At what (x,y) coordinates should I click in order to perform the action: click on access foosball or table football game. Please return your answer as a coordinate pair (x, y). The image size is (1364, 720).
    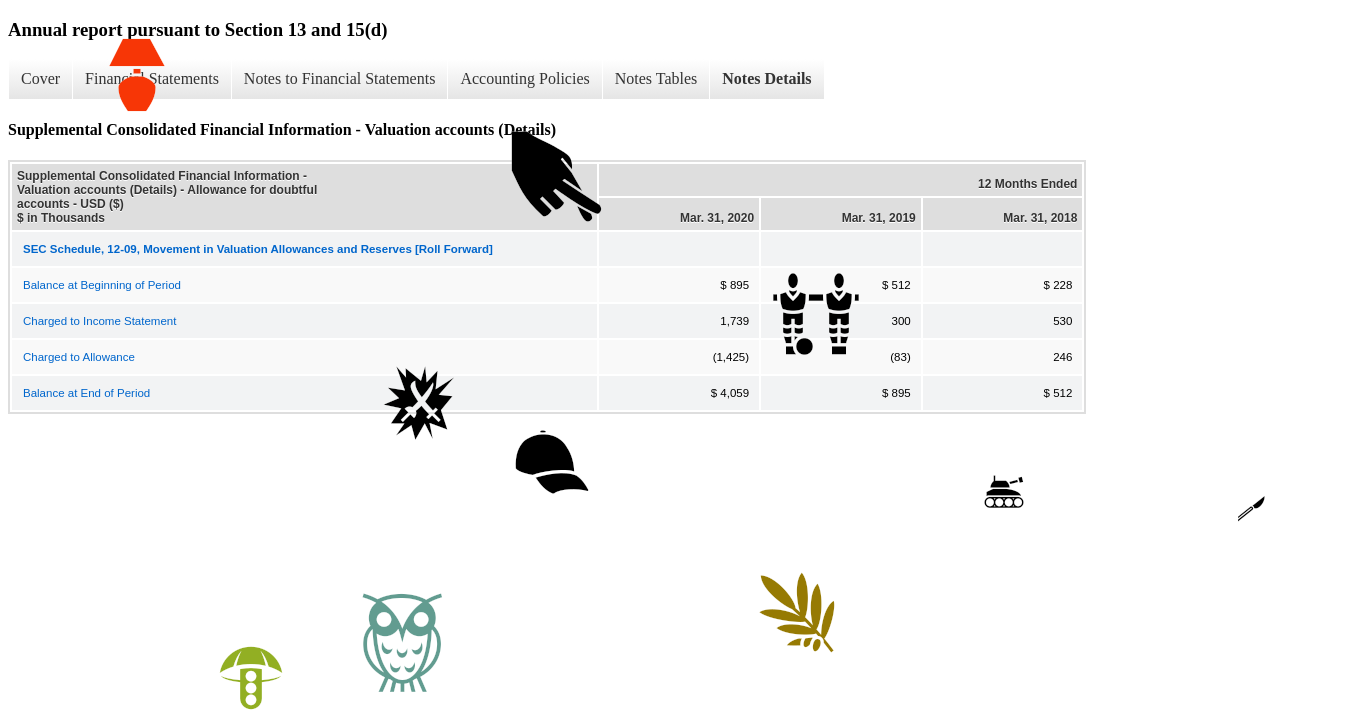
    Looking at the image, I should click on (816, 314).